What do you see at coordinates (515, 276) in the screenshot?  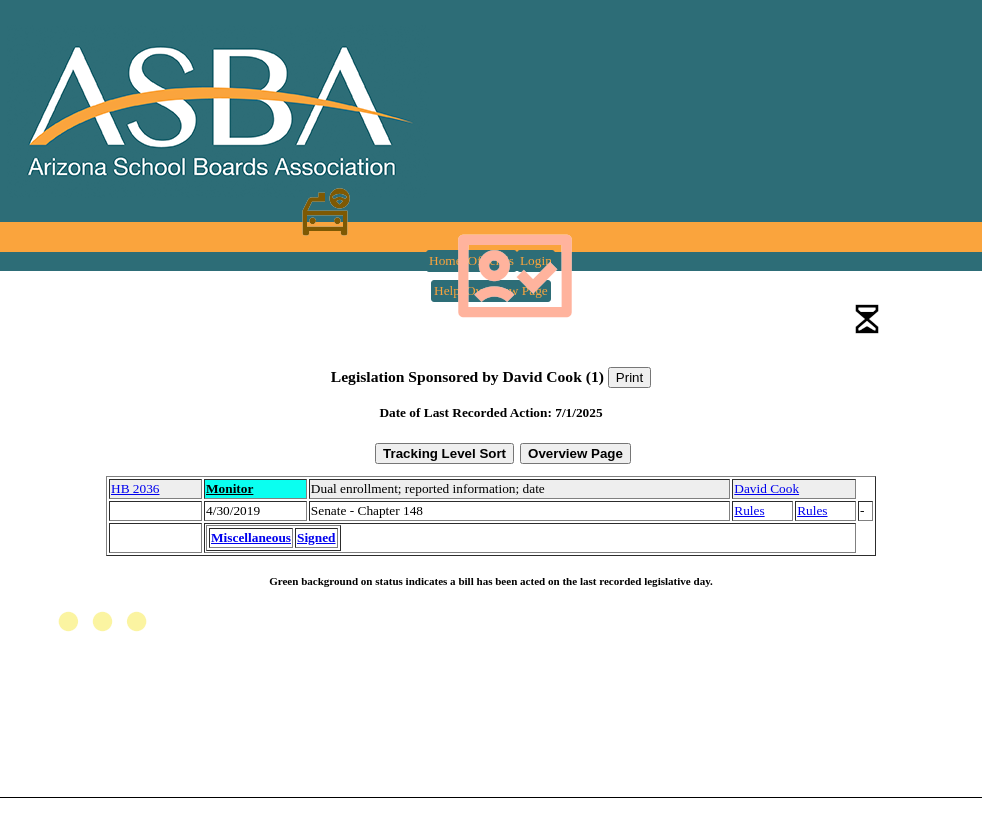 I see `verified ID or credential` at bounding box center [515, 276].